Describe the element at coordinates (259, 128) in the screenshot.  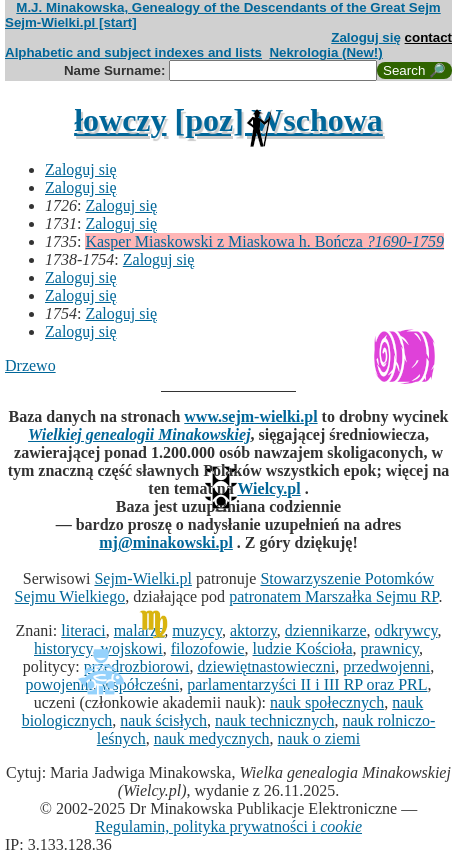
I see `select pikeman unit in strategy game` at that location.